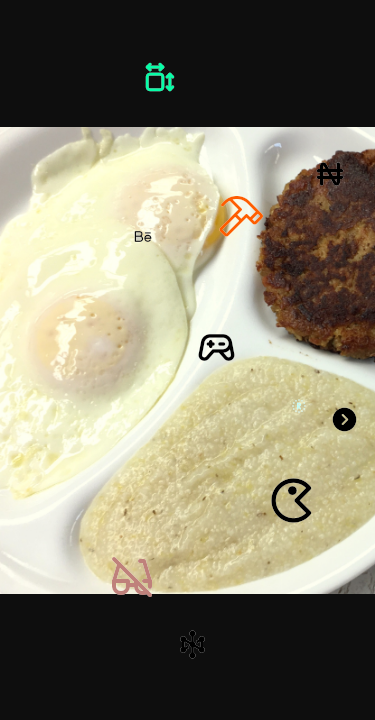 The height and width of the screenshot is (720, 375). I want to click on indicates registered trademark or rights reserved, so click(299, 406).